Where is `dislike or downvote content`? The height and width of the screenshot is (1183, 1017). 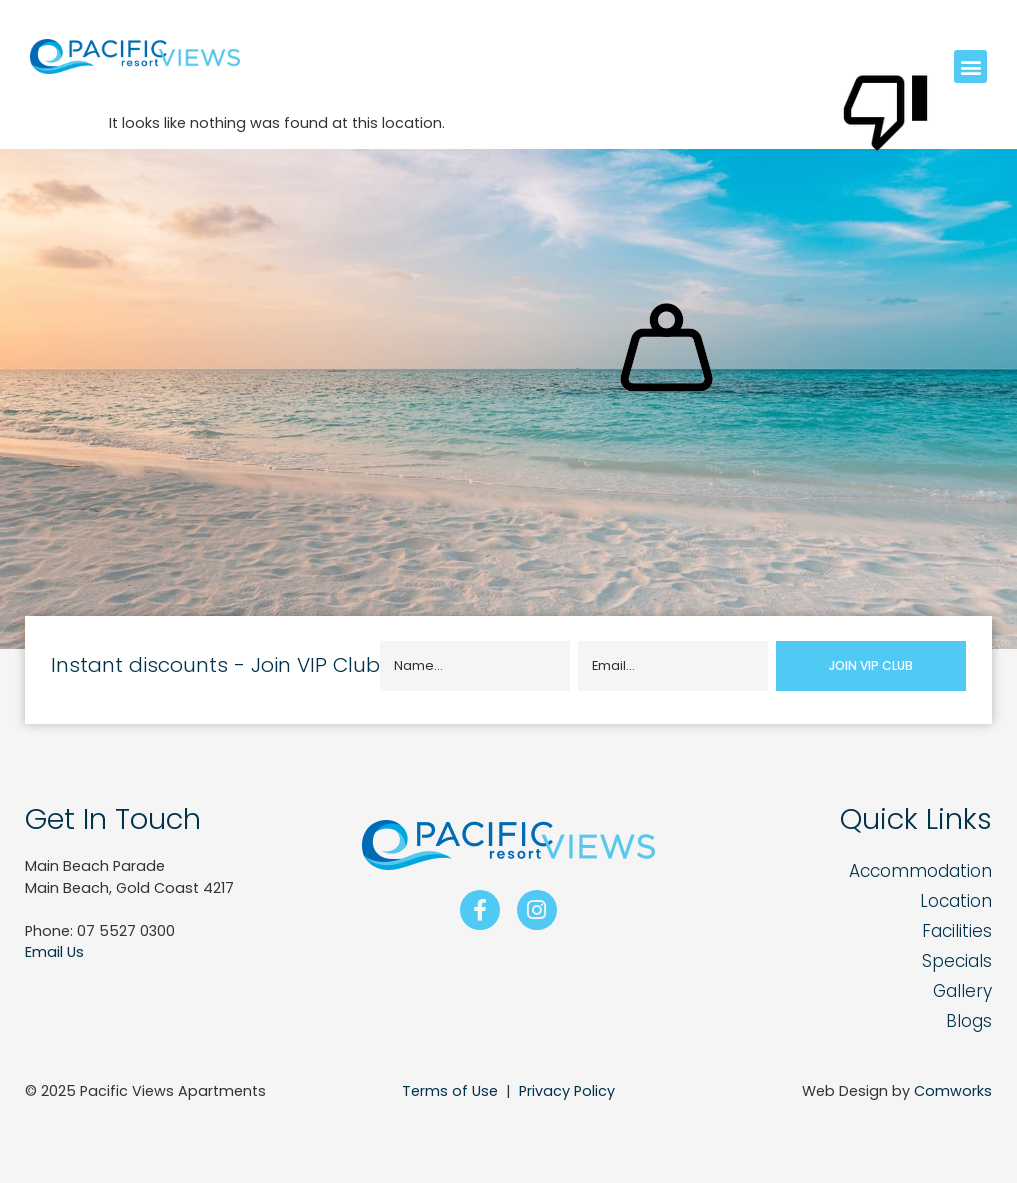
dislike or downvote content is located at coordinates (885, 109).